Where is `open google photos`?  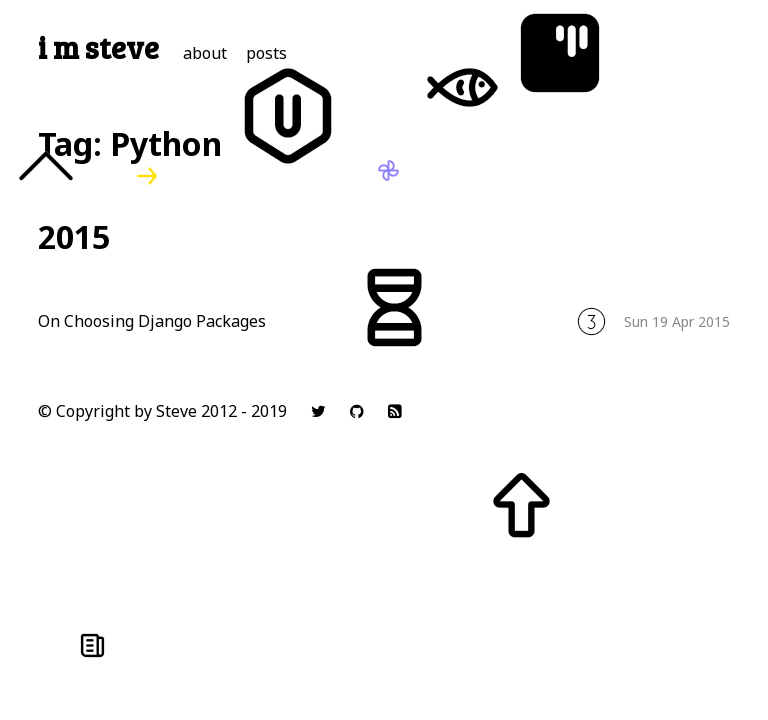
open google photos is located at coordinates (388, 170).